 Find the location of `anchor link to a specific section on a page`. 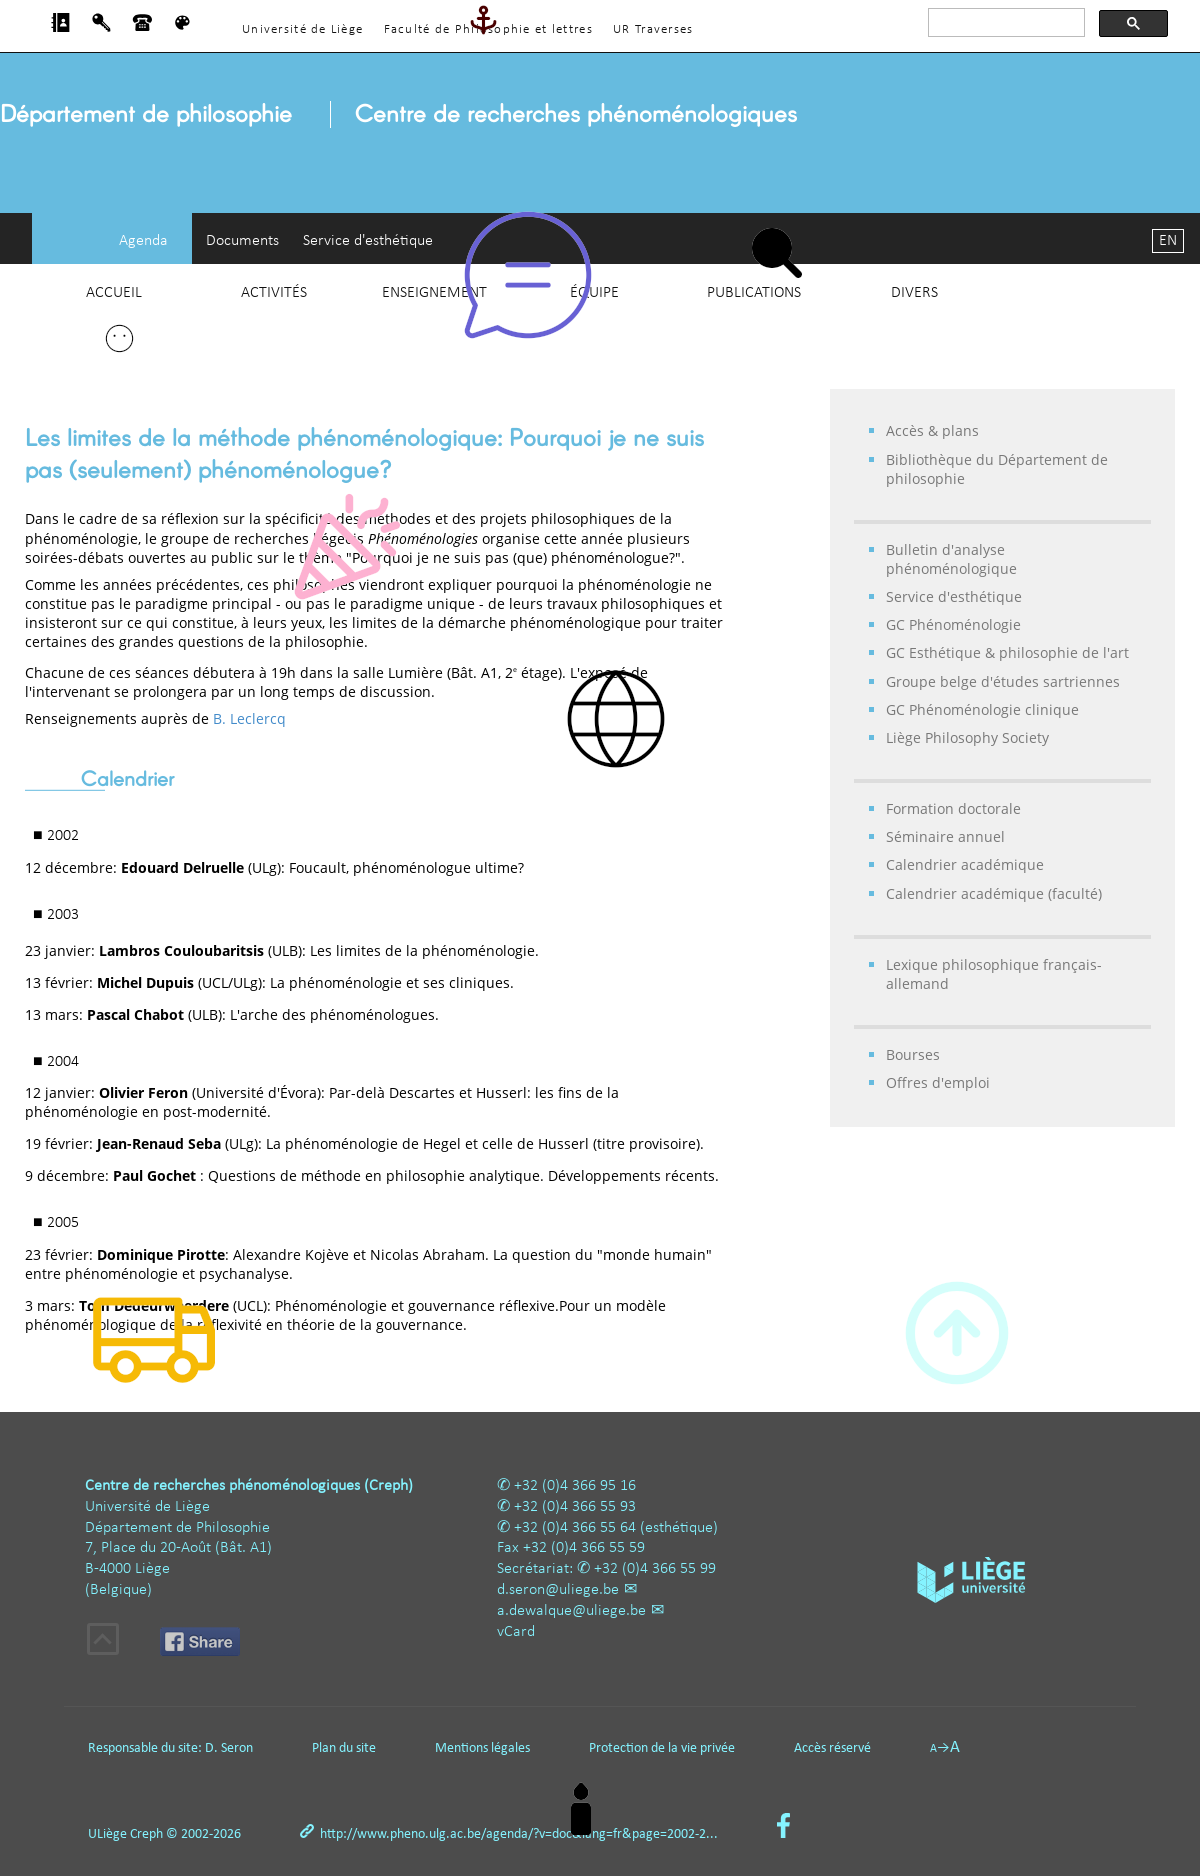

anchor link to a specific section on a page is located at coordinates (483, 19).